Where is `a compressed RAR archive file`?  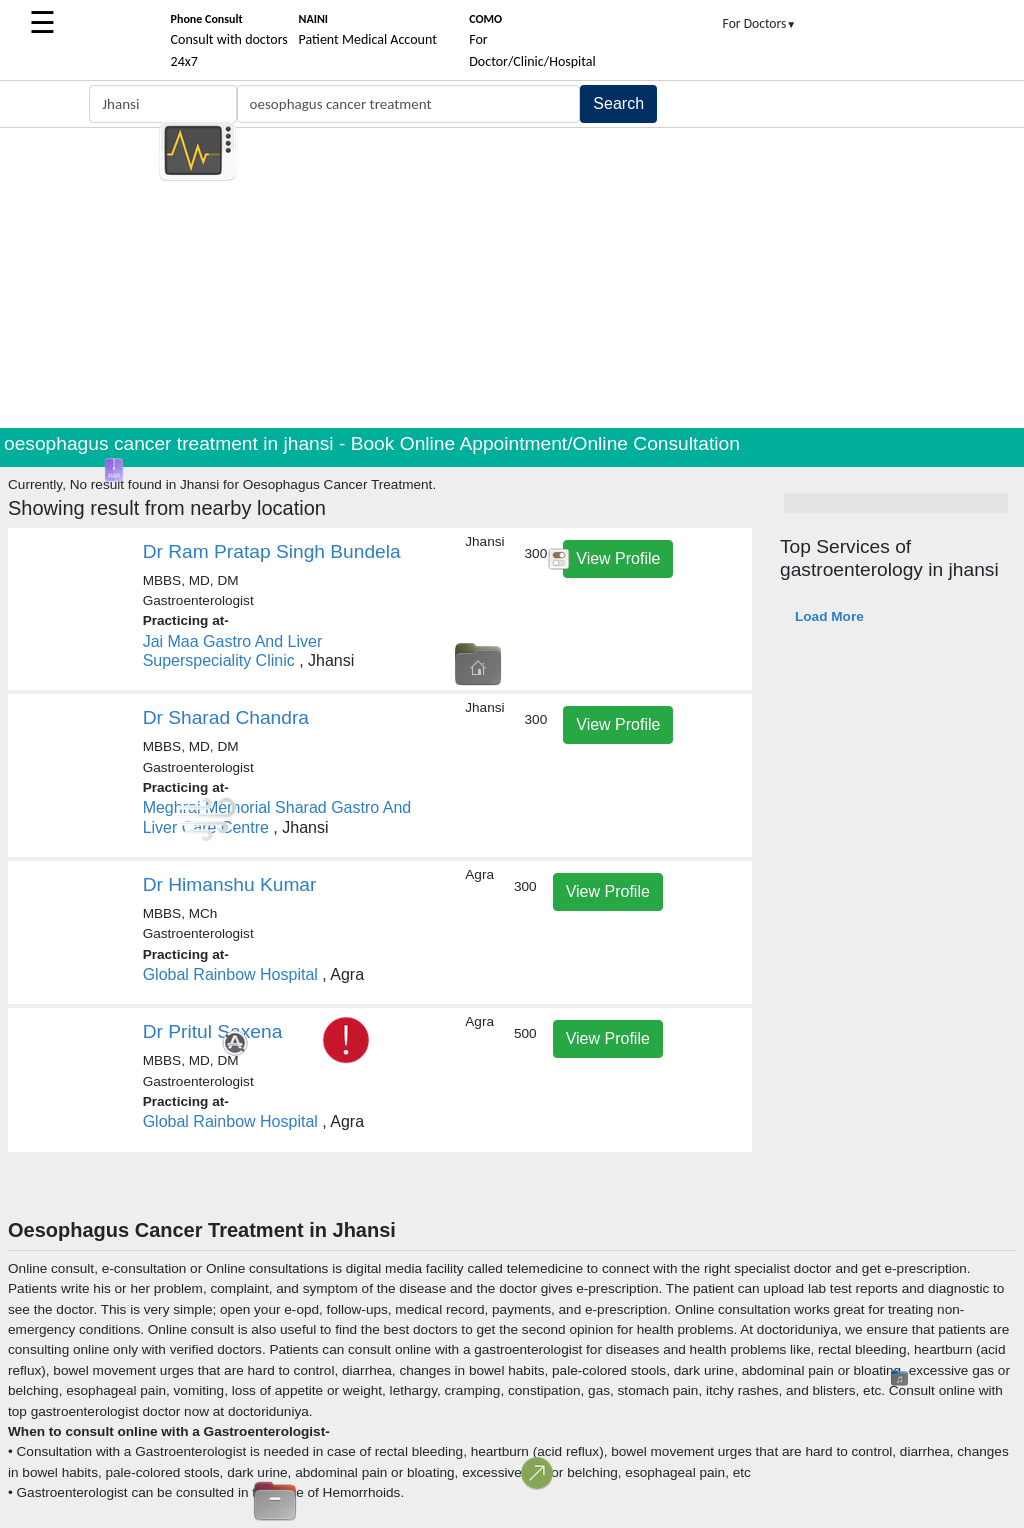 a compressed RAR archive file is located at coordinates (114, 470).